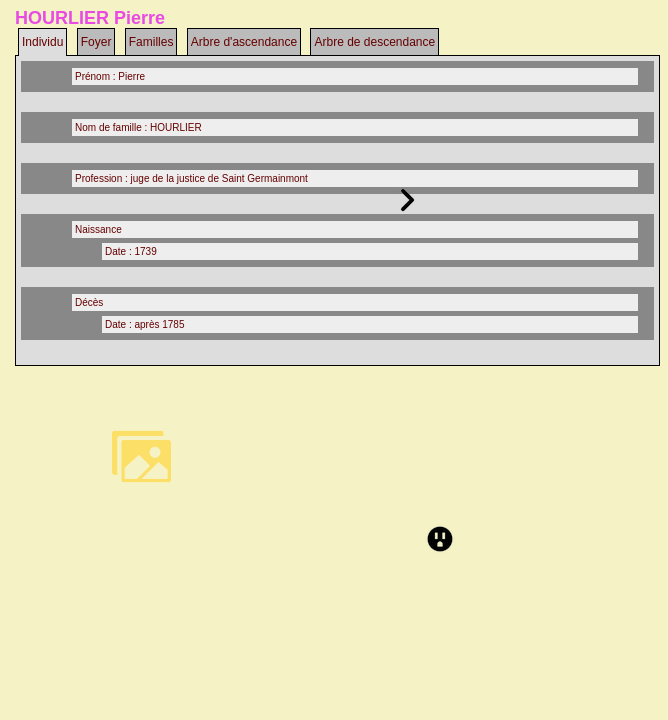 The width and height of the screenshot is (668, 720). Describe the element at coordinates (407, 200) in the screenshot. I see `navigate to the next item or screen` at that location.